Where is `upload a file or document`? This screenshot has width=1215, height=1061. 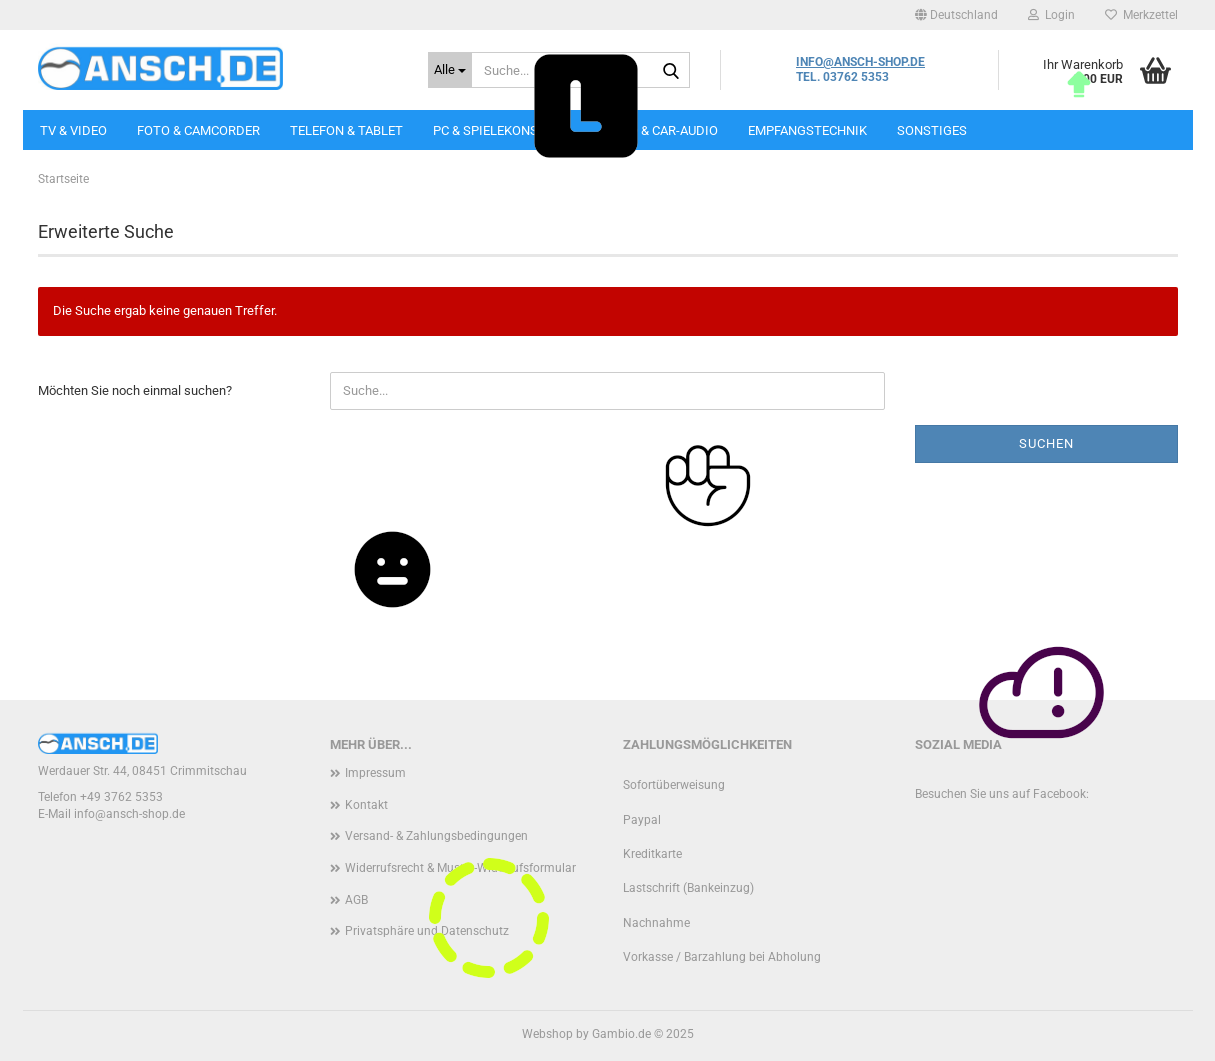
upload a file or document is located at coordinates (1079, 84).